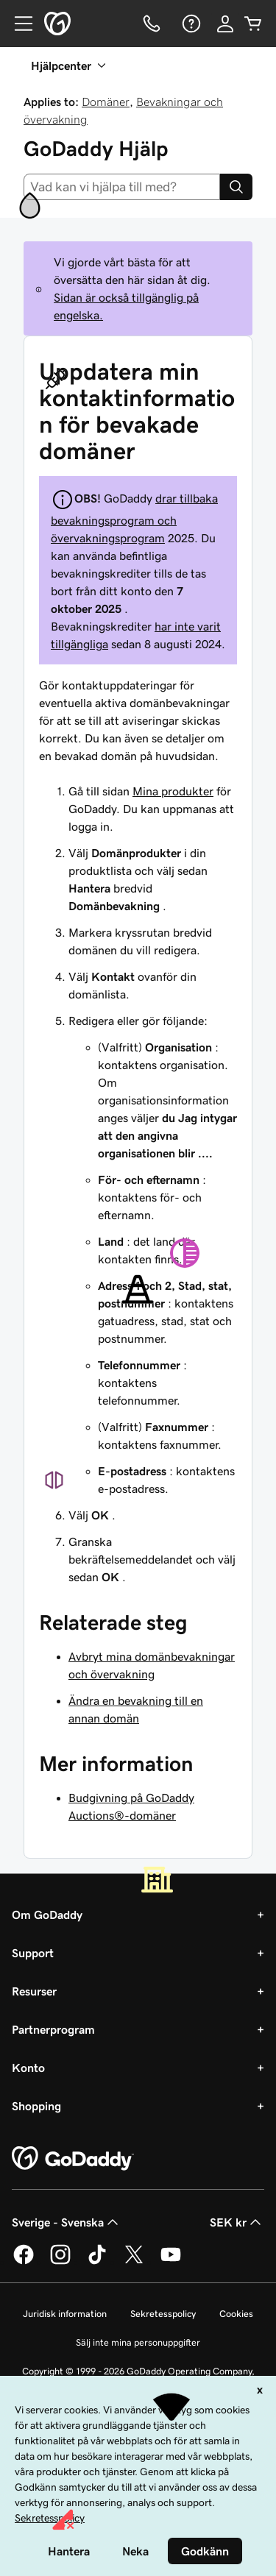 The height and width of the screenshot is (2576, 276). Describe the element at coordinates (138, 1290) in the screenshot. I see `indicates construction or maintenance in progress` at that location.